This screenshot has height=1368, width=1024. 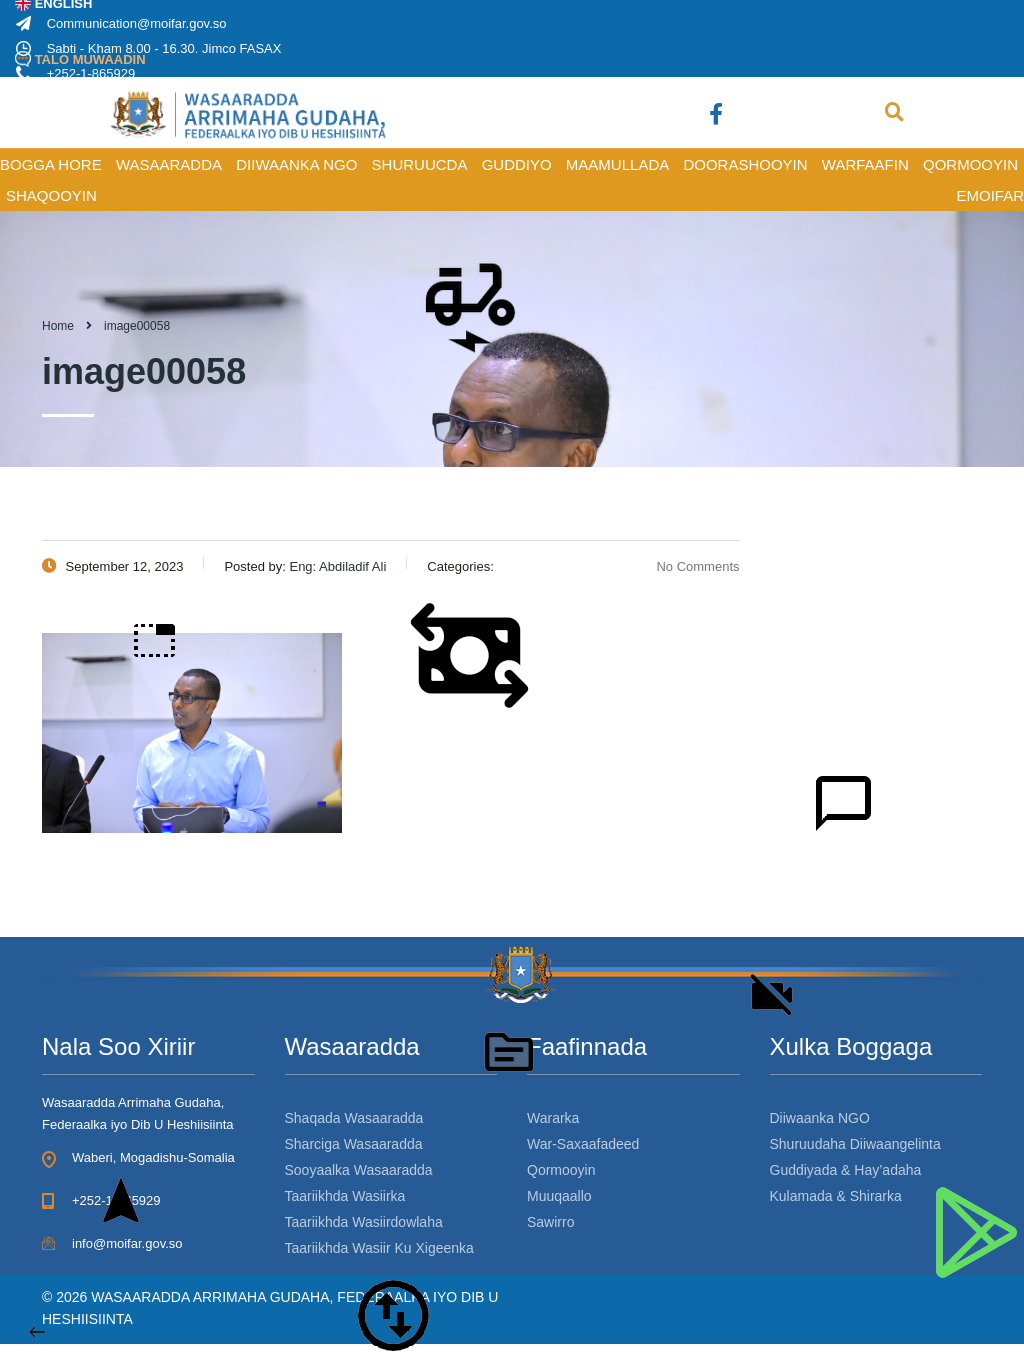 What do you see at coordinates (509, 1052) in the screenshot?
I see `browse topics or categories` at bounding box center [509, 1052].